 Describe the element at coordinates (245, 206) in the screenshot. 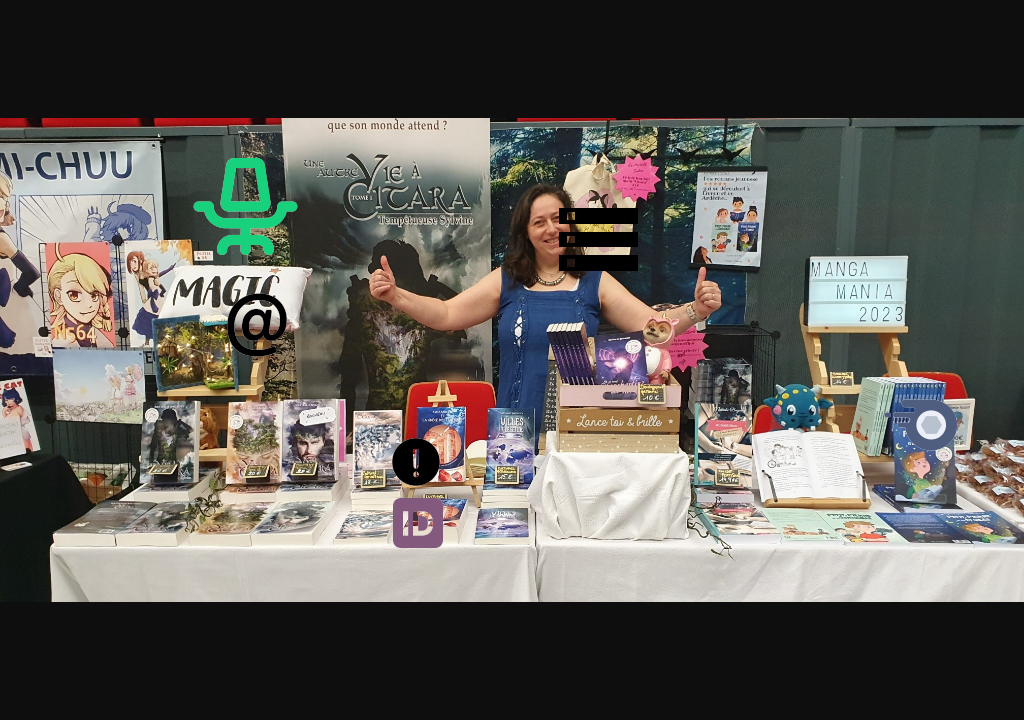

I see `access workspace or office settings` at that location.